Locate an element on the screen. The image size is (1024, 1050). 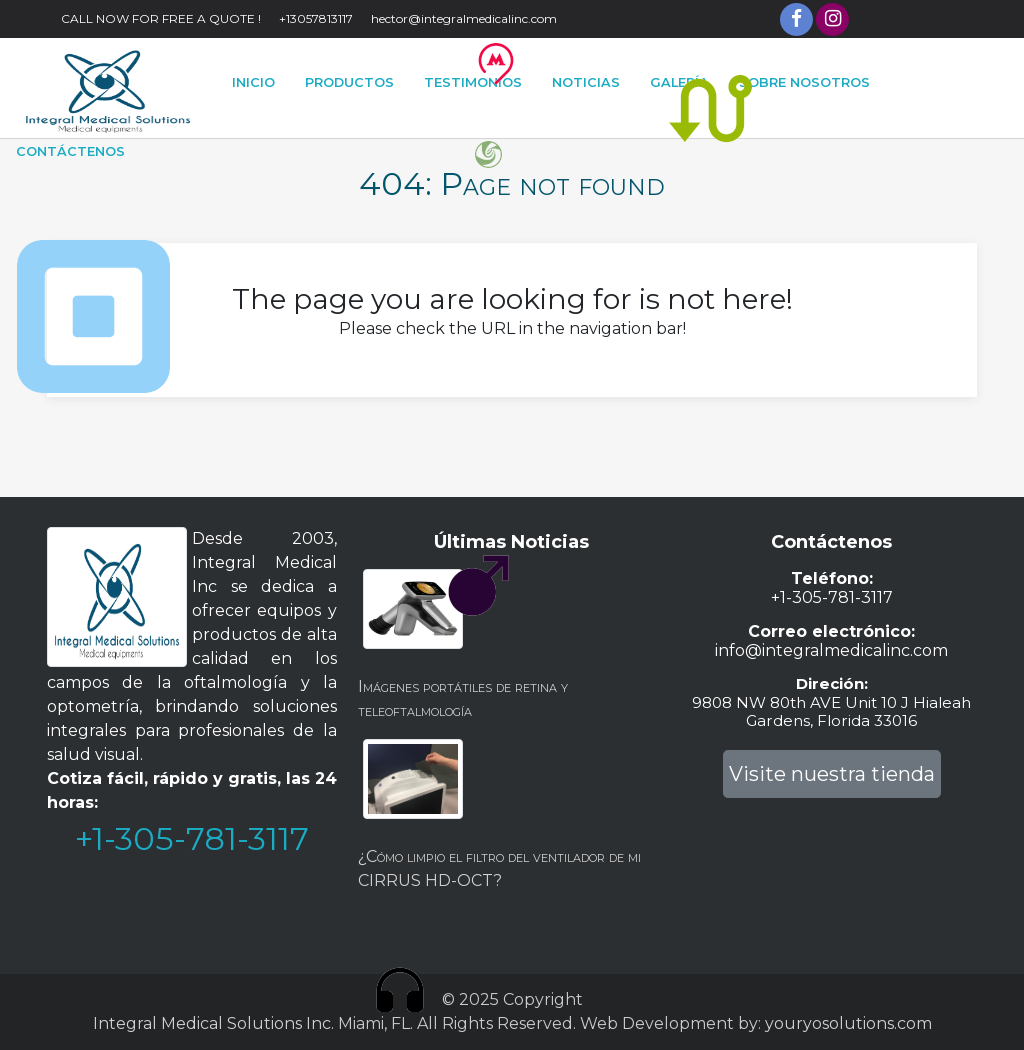
open the Square payment app is located at coordinates (93, 316).